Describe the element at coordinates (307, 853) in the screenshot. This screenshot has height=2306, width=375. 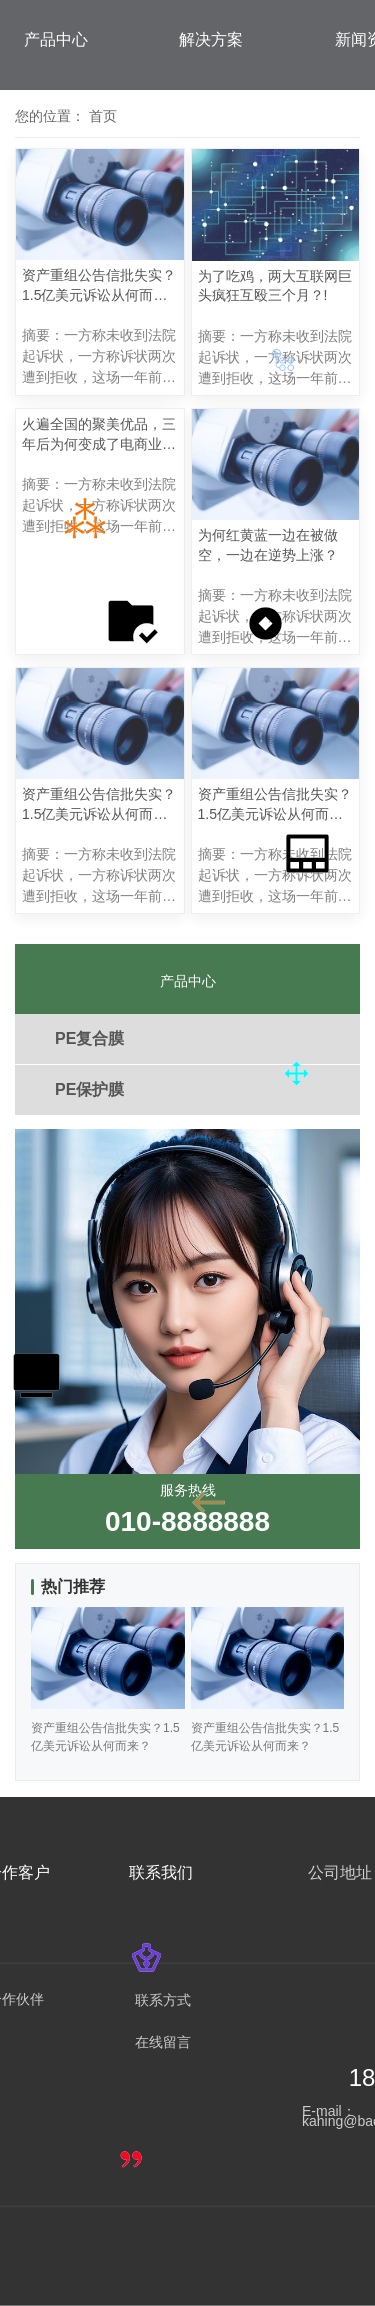
I see `switch to slideshow view mode` at that location.